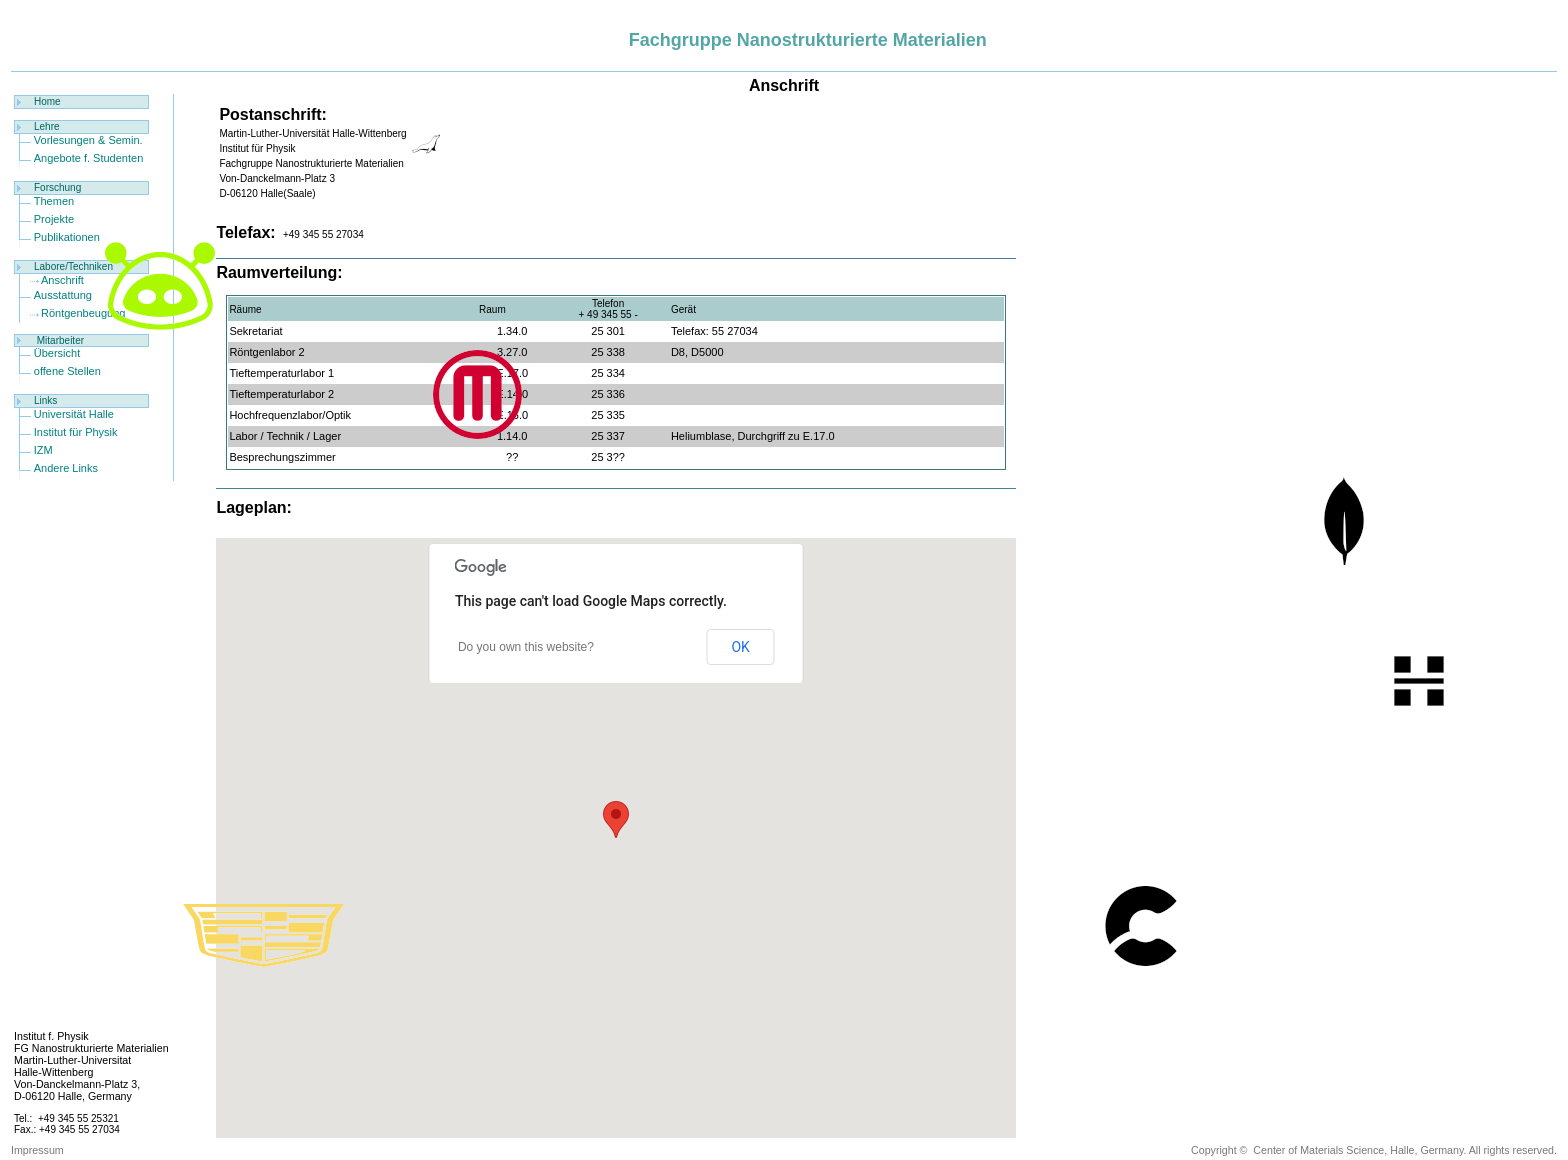  What do you see at coordinates (1344, 521) in the screenshot?
I see `MongoDB database service logo` at bounding box center [1344, 521].